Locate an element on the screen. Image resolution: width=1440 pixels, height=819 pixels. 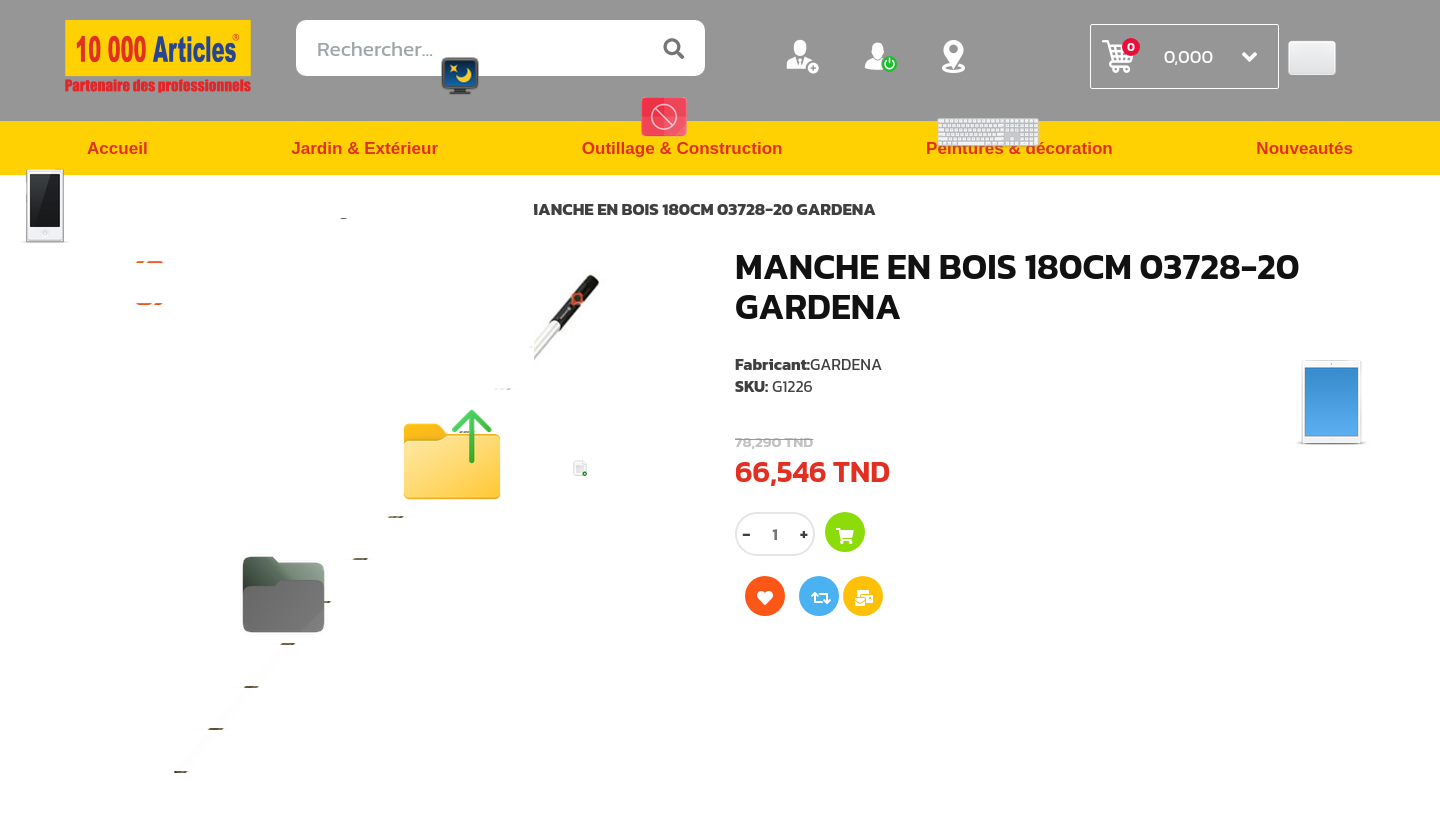
indicates a connected iPad Air device is located at coordinates (1331, 401).